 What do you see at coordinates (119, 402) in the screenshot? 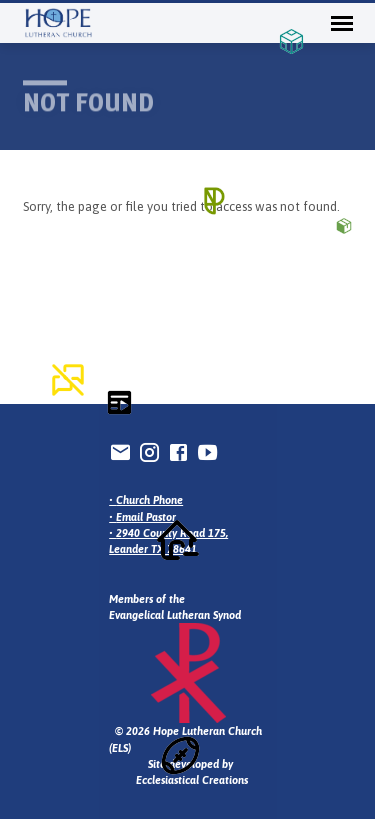
I see `view media queue or playlist` at bounding box center [119, 402].